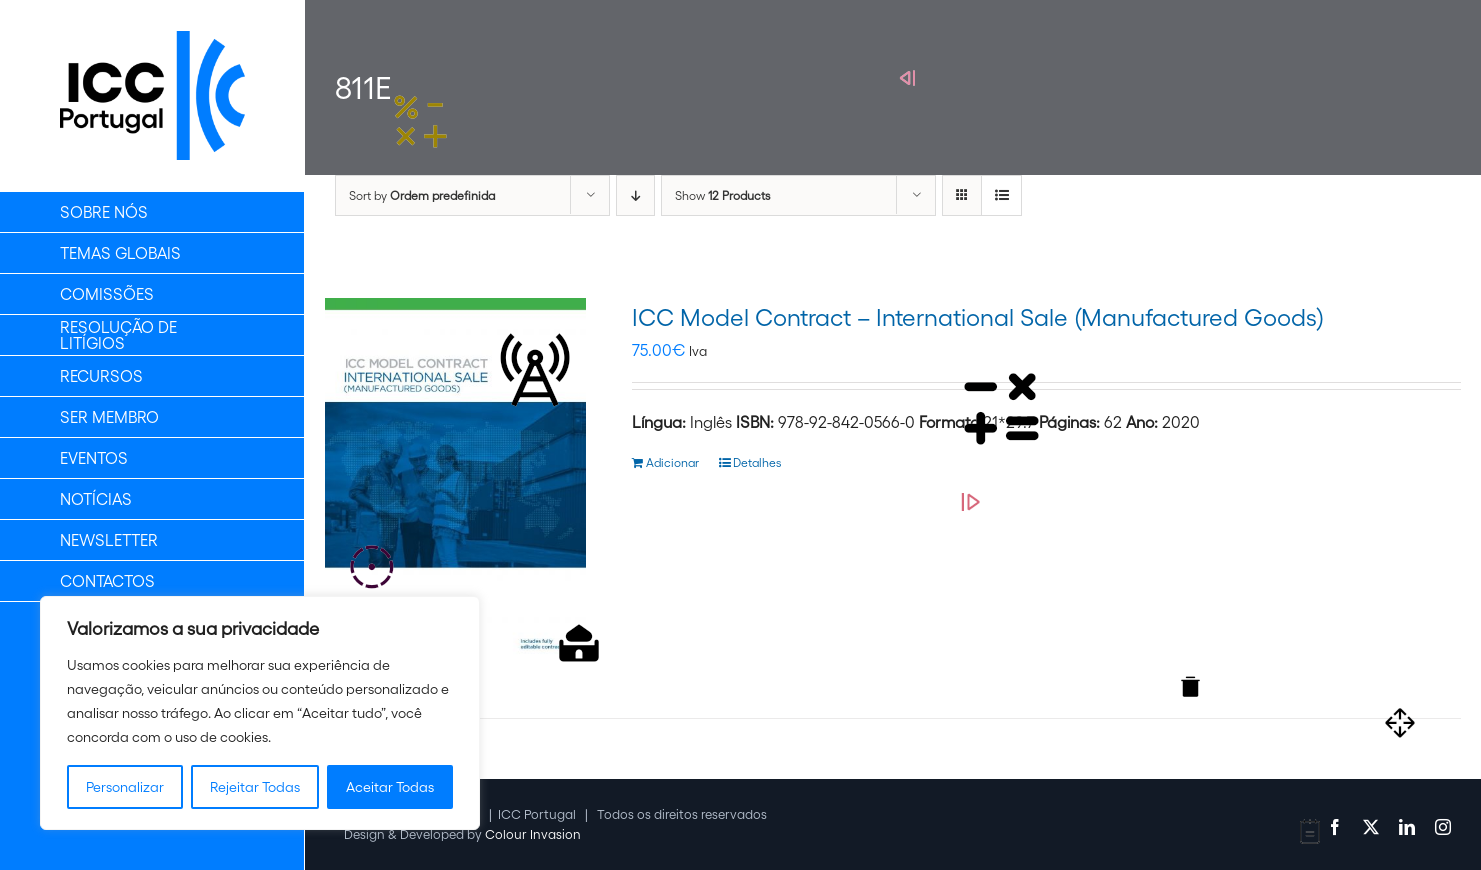 Image resolution: width=1481 pixels, height=870 pixels. I want to click on move or reposition an element, so click(1400, 724).